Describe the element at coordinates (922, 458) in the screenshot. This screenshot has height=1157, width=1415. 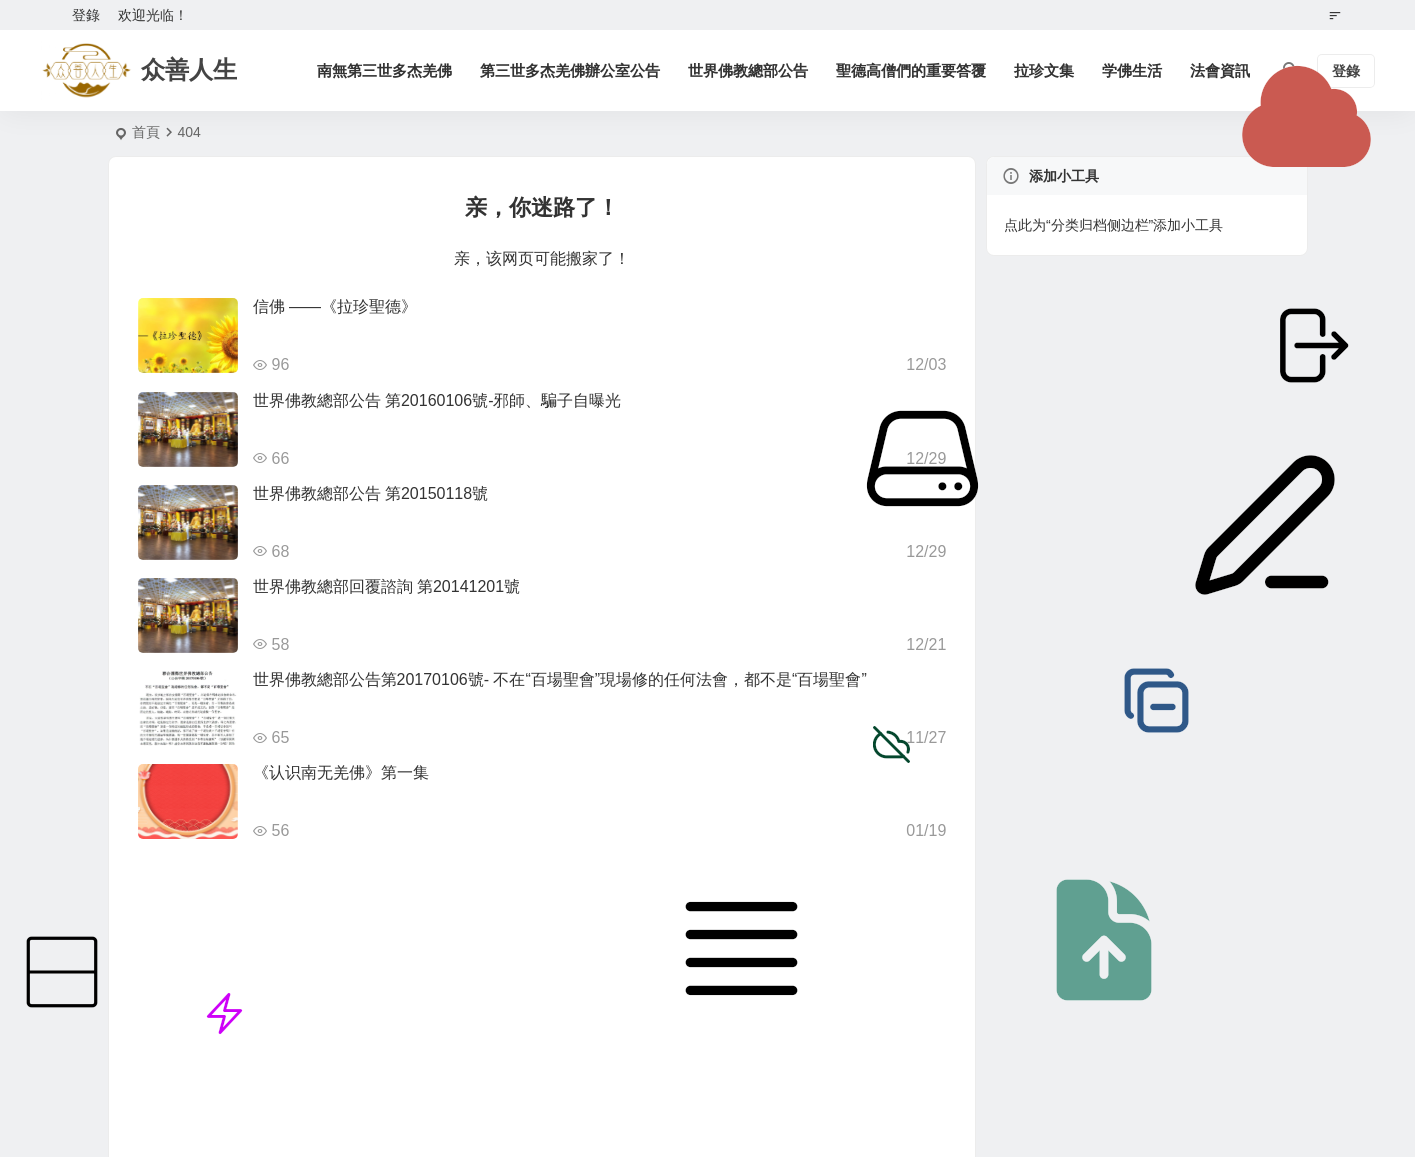
I see `access server settings or management` at that location.